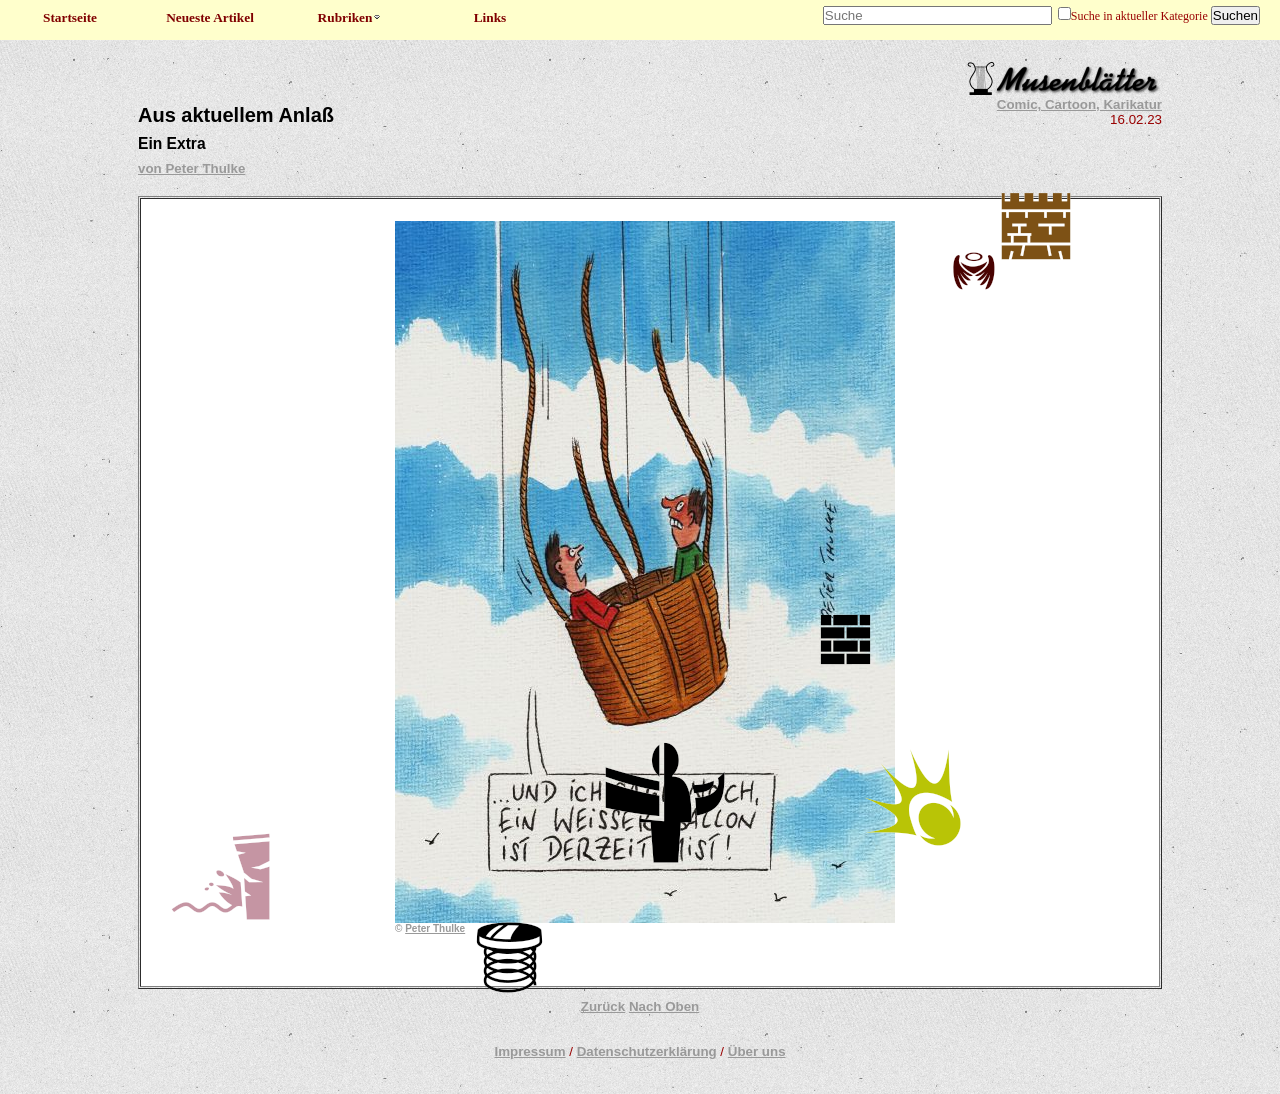 This screenshot has width=1280, height=1094. Describe the element at coordinates (665, 802) in the screenshot. I see `indicates a split or divided character state` at that location.